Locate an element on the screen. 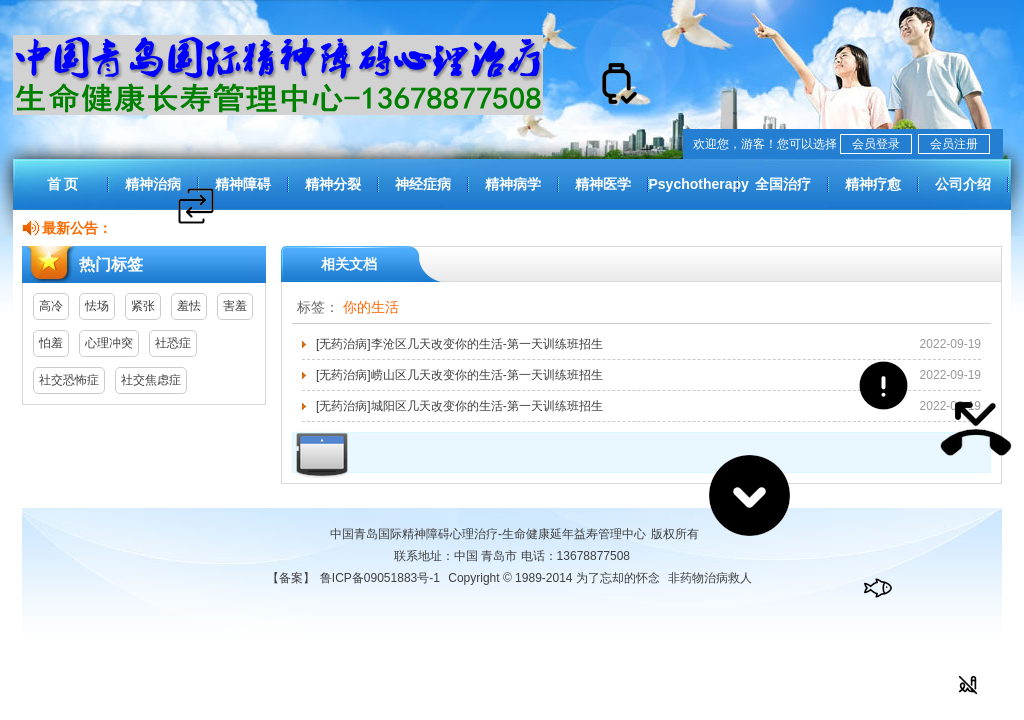 The image size is (1024, 720). indicates a warning or alert requiring attention is located at coordinates (883, 385).